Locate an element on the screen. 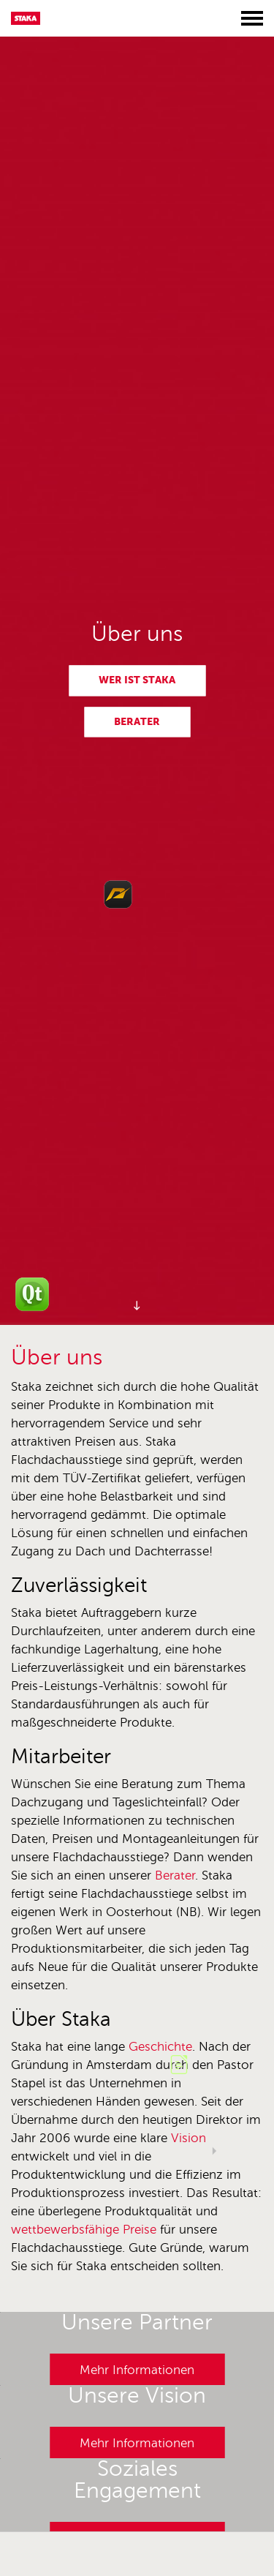  open LibreOffice Writer document editor is located at coordinates (179, 2065).